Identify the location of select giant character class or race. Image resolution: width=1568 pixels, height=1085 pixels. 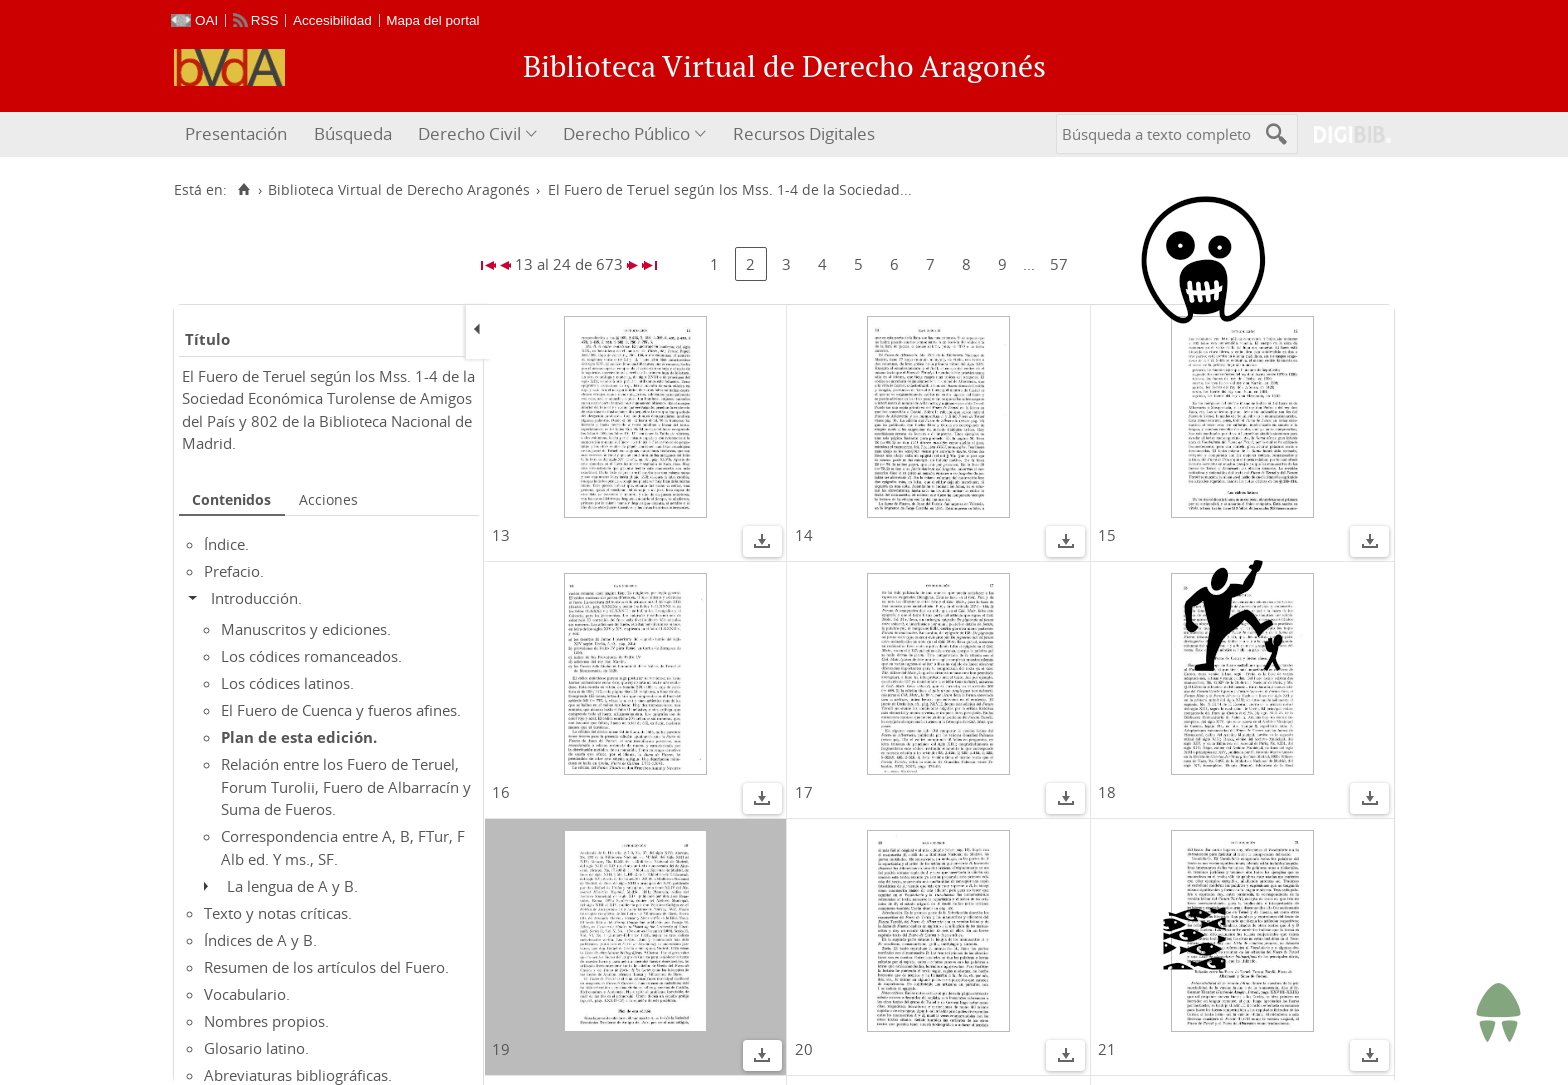
(1233, 615).